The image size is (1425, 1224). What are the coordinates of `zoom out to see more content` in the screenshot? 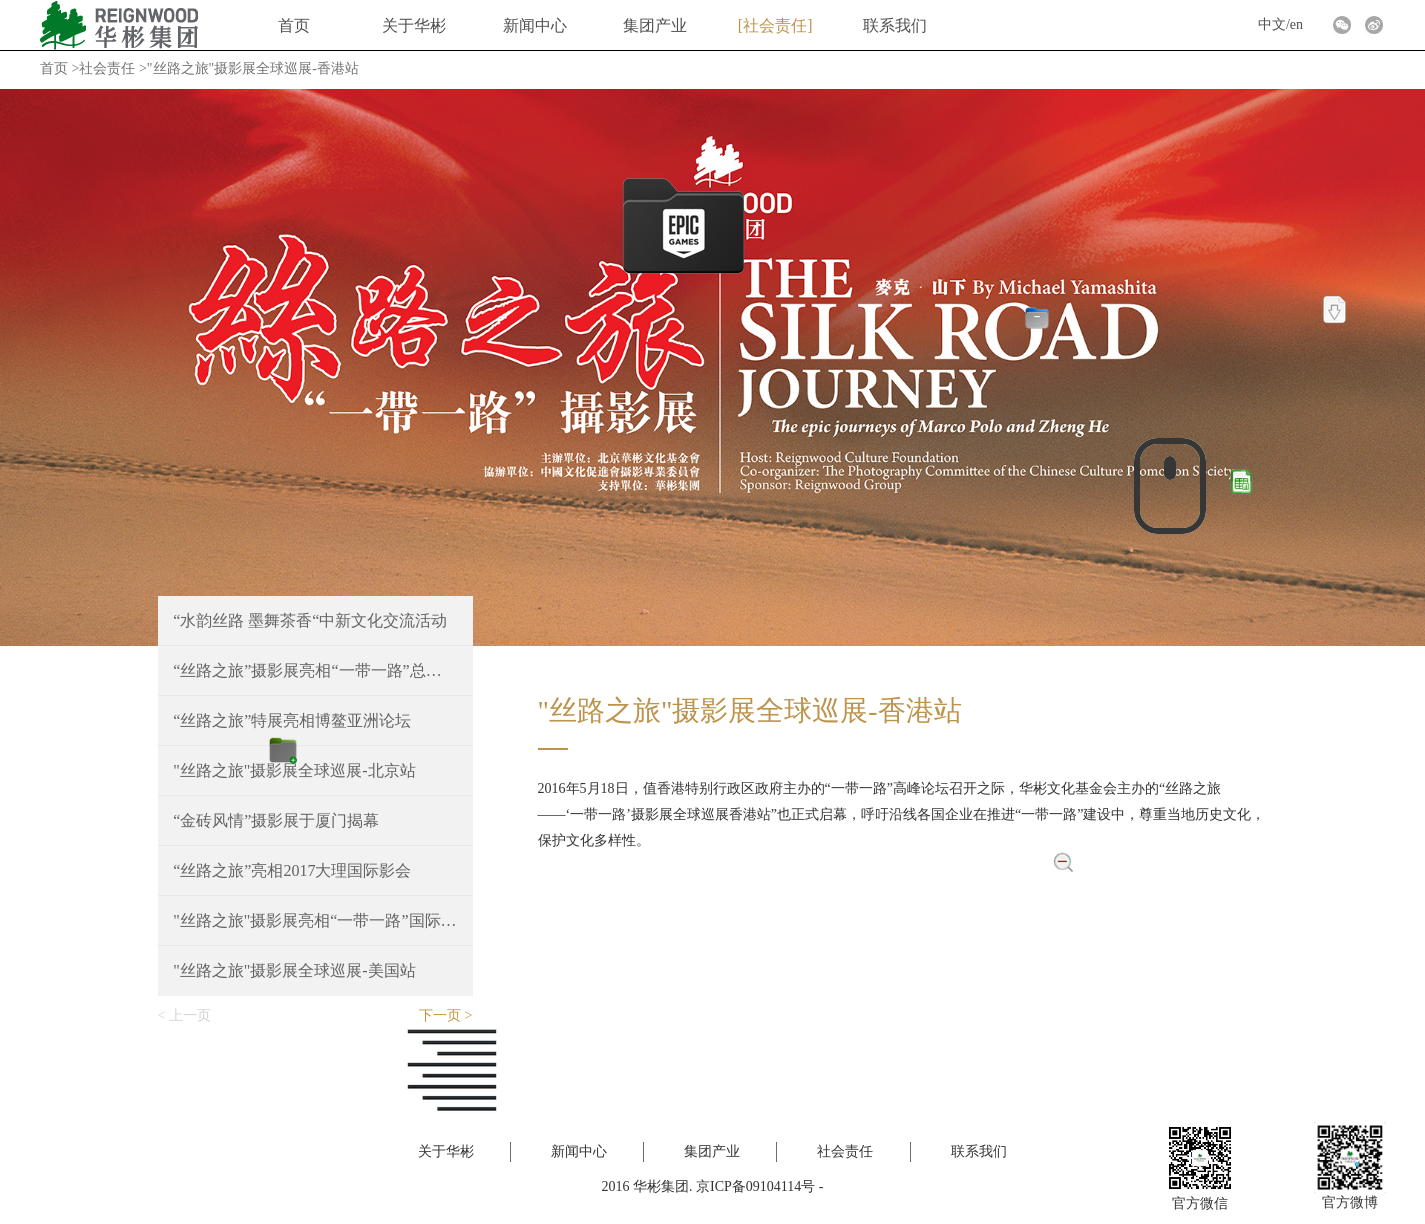 It's located at (1063, 862).